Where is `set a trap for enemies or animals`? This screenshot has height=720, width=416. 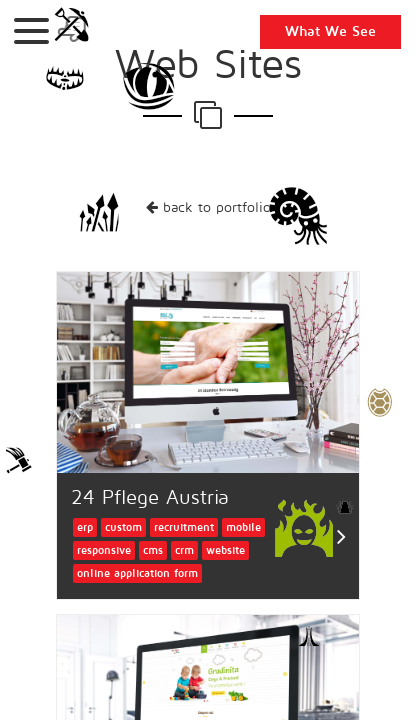
set a trap for enemies or animals is located at coordinates (65, 77).